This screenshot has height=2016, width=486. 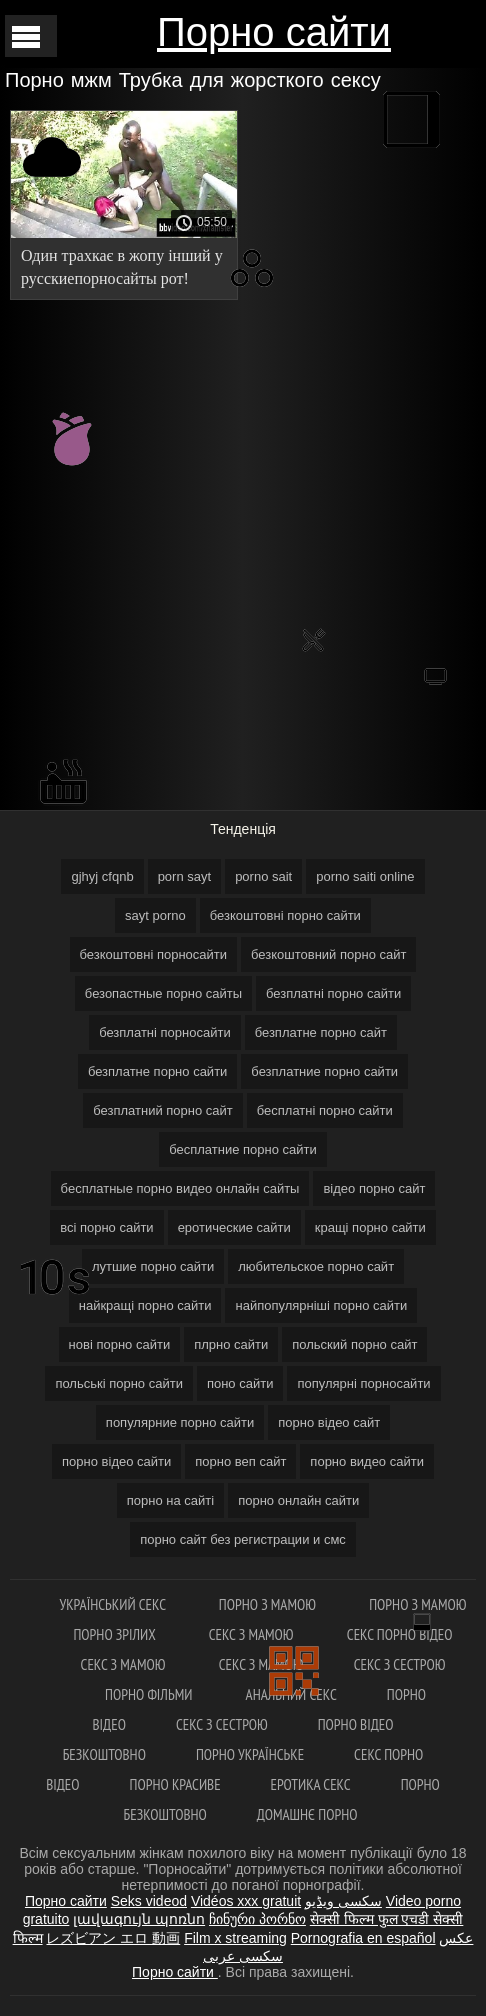 What do you see at coordinates (422, 1622) in the screenshot?
I see `toggle bottom panel visibility` at bounding box center [422, 1622].